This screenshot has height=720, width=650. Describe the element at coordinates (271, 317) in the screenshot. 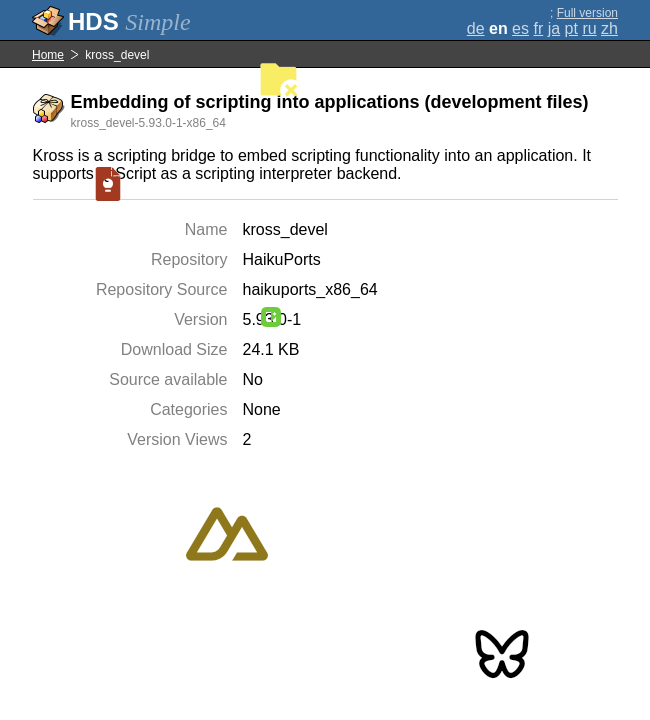

I see `open lunacy design application` at that location.